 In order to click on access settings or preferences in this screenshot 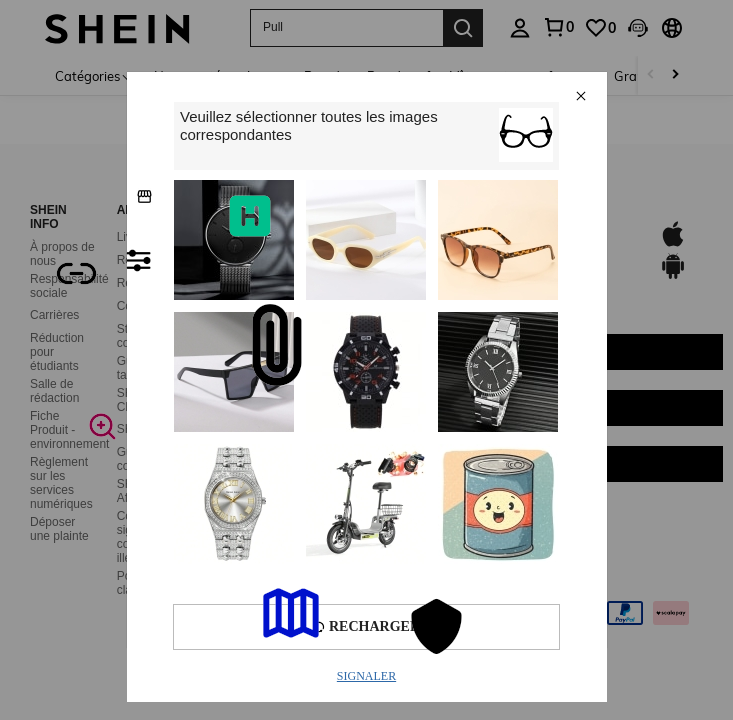, I will do `click(138, 260)`.